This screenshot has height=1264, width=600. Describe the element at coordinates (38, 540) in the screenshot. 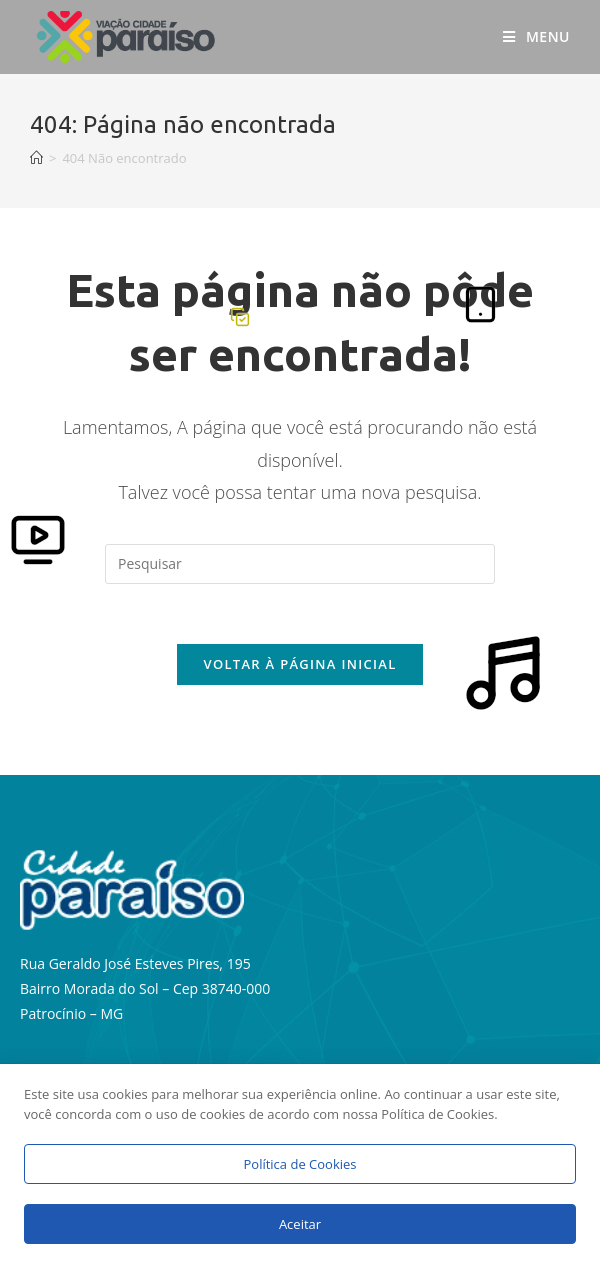

I see `play video or stream content on TV` at that location.